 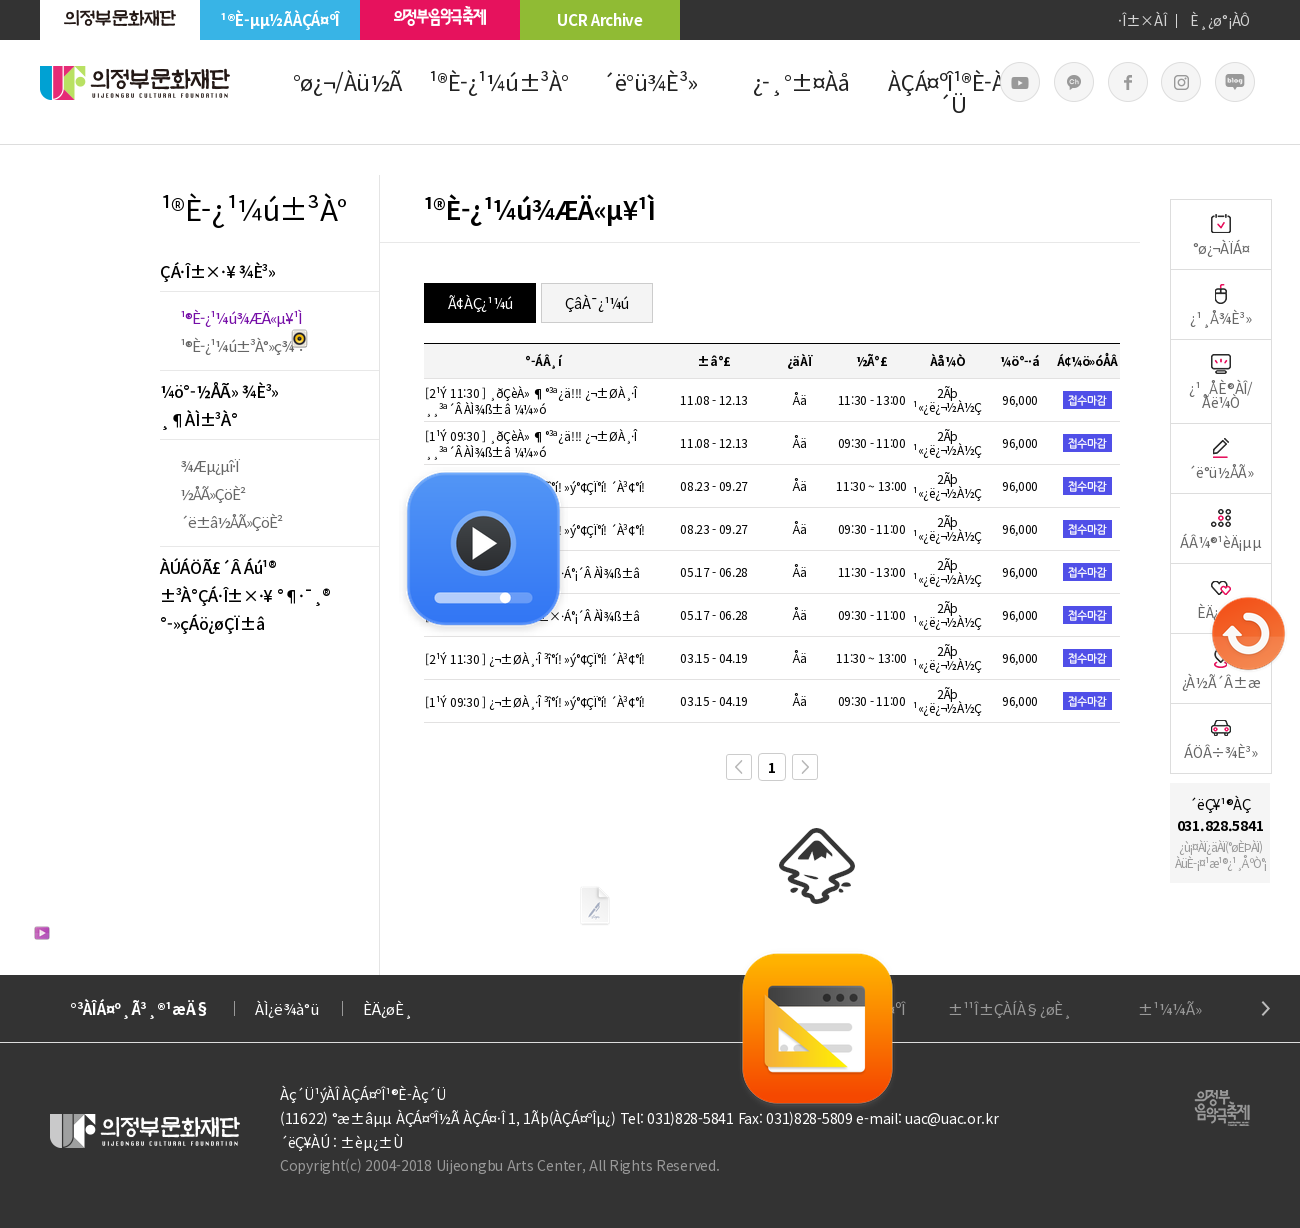 What do you see at coordinates (817, 1028) in the screenshot?
I see `open Cambalache GTK UI designer app` at bounding box center [817, 1028].